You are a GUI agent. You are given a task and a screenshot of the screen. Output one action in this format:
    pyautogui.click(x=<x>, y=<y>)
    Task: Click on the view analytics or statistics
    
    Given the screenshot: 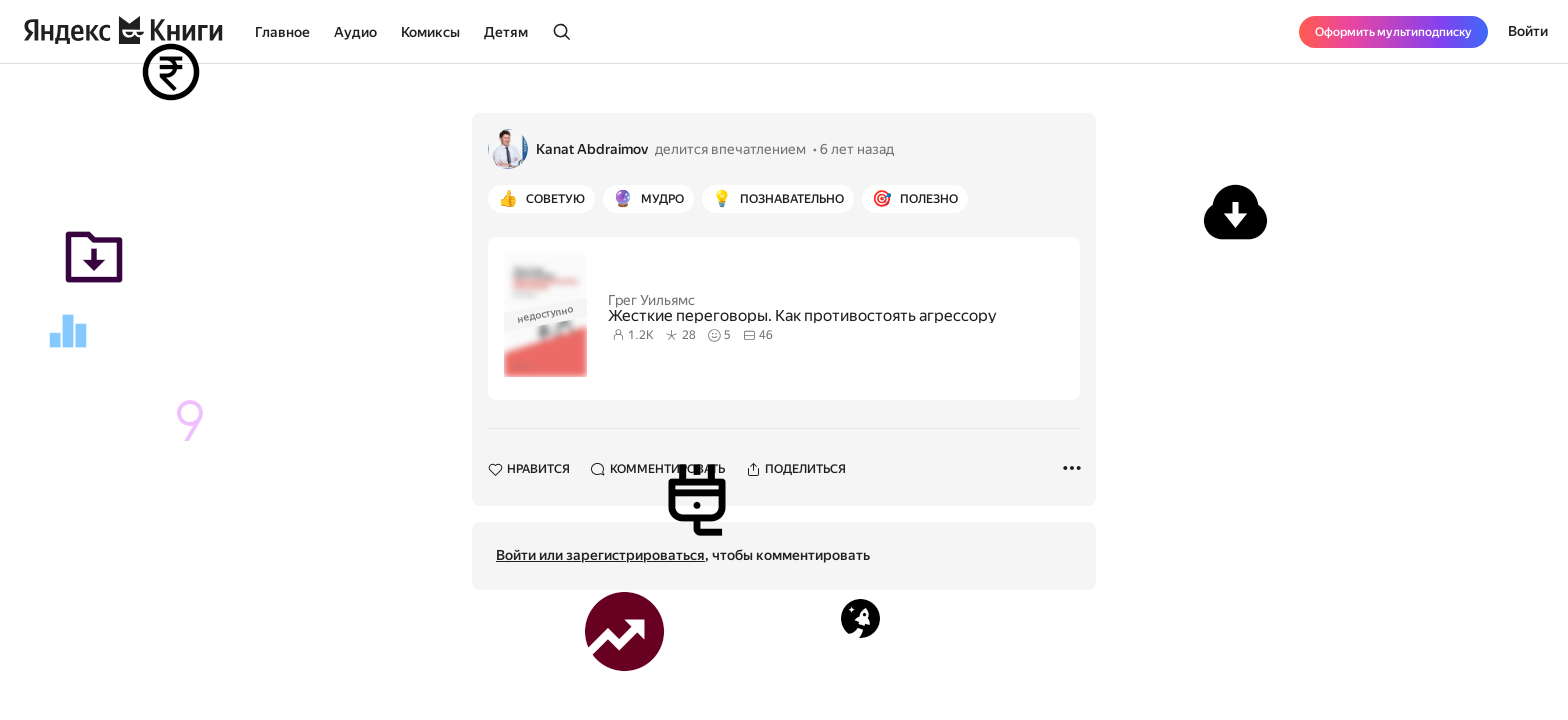 What is the action you would take?
    pyautogui.click(x=68, y=331)
    